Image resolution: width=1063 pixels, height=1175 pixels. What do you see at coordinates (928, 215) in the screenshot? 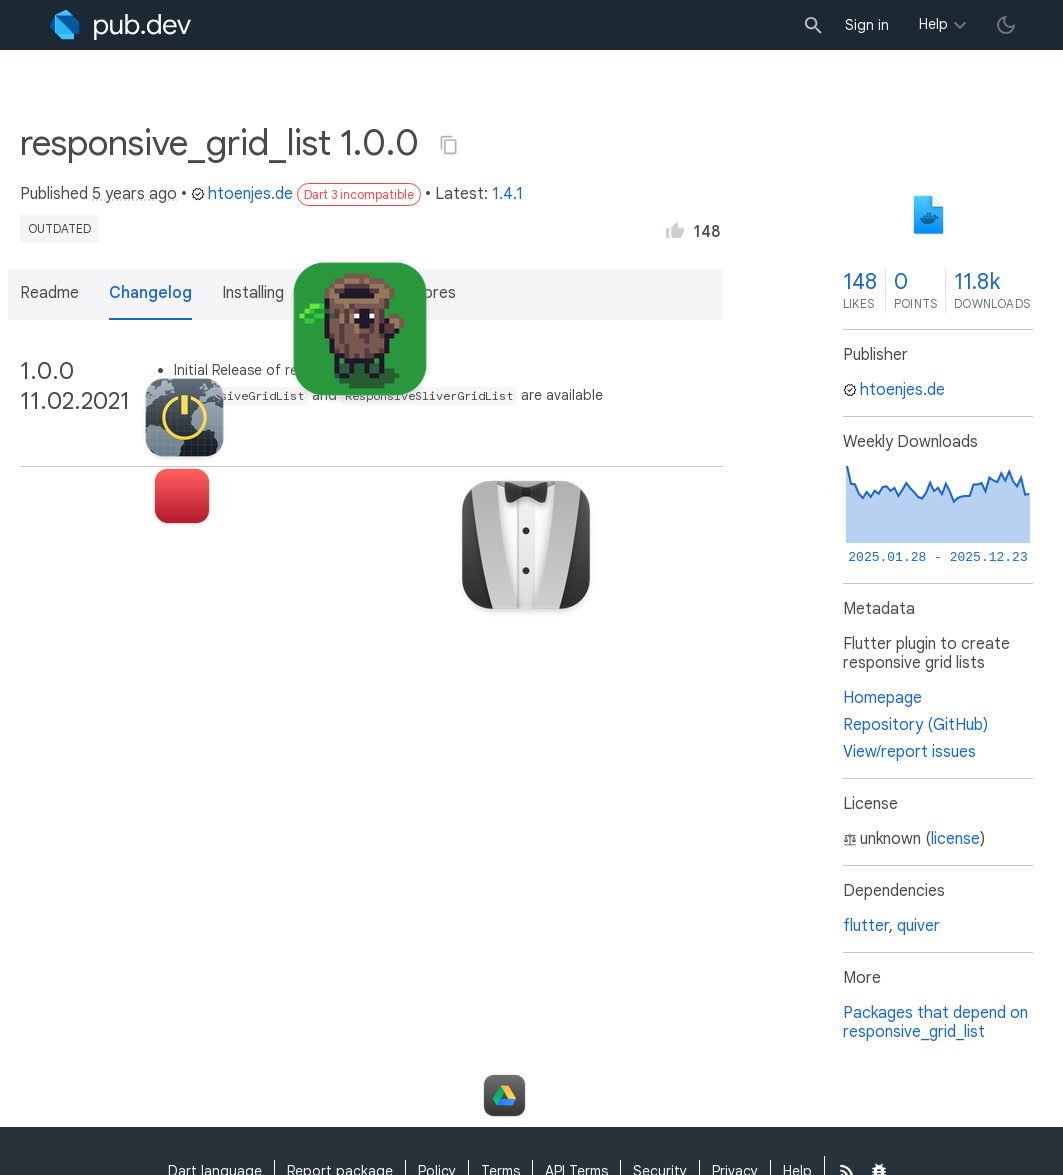
I see `a dockerfile or docker configuration file` at bounding box center [928, 215].